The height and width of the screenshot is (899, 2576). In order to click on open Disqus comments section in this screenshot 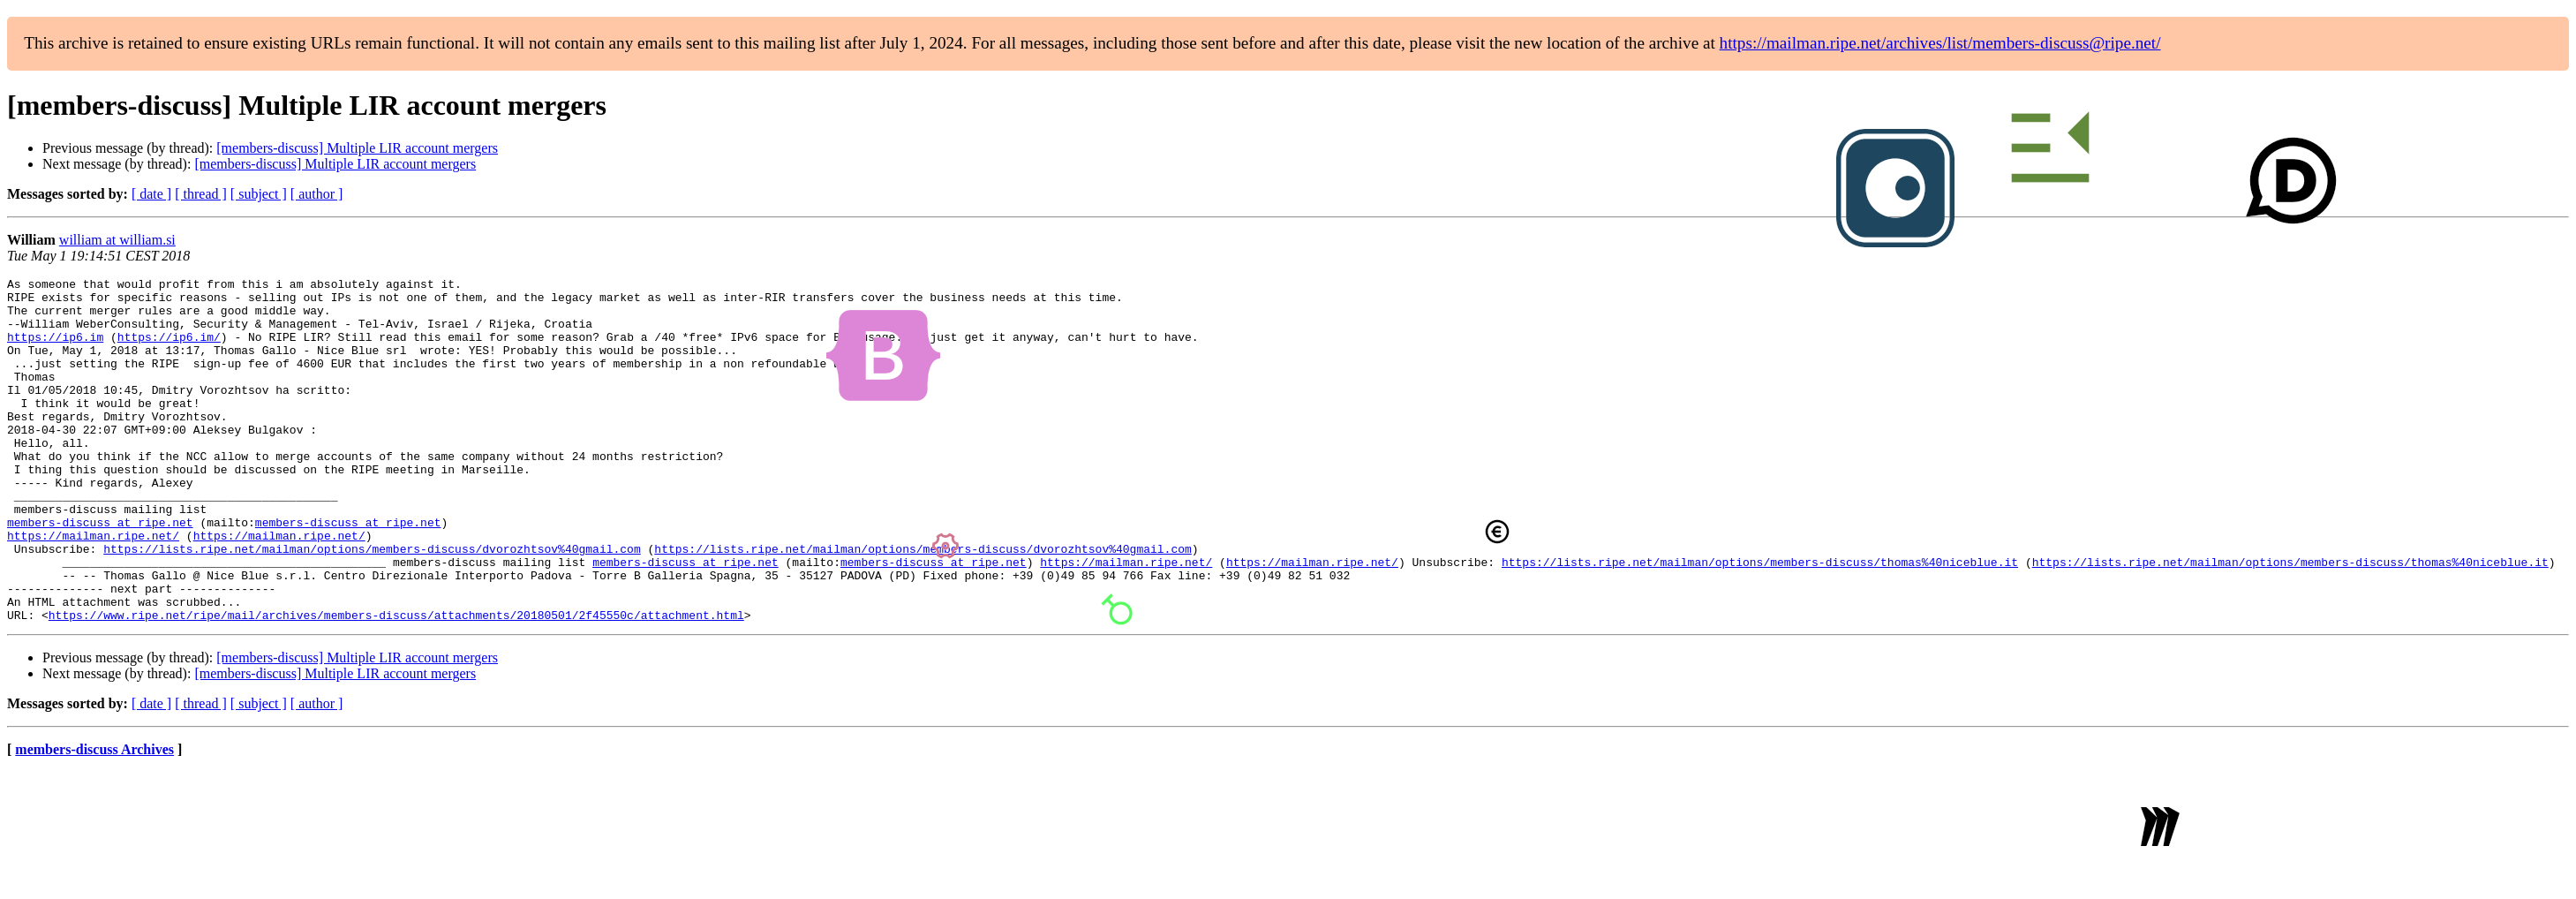, I will do `click(2293, 180)`.